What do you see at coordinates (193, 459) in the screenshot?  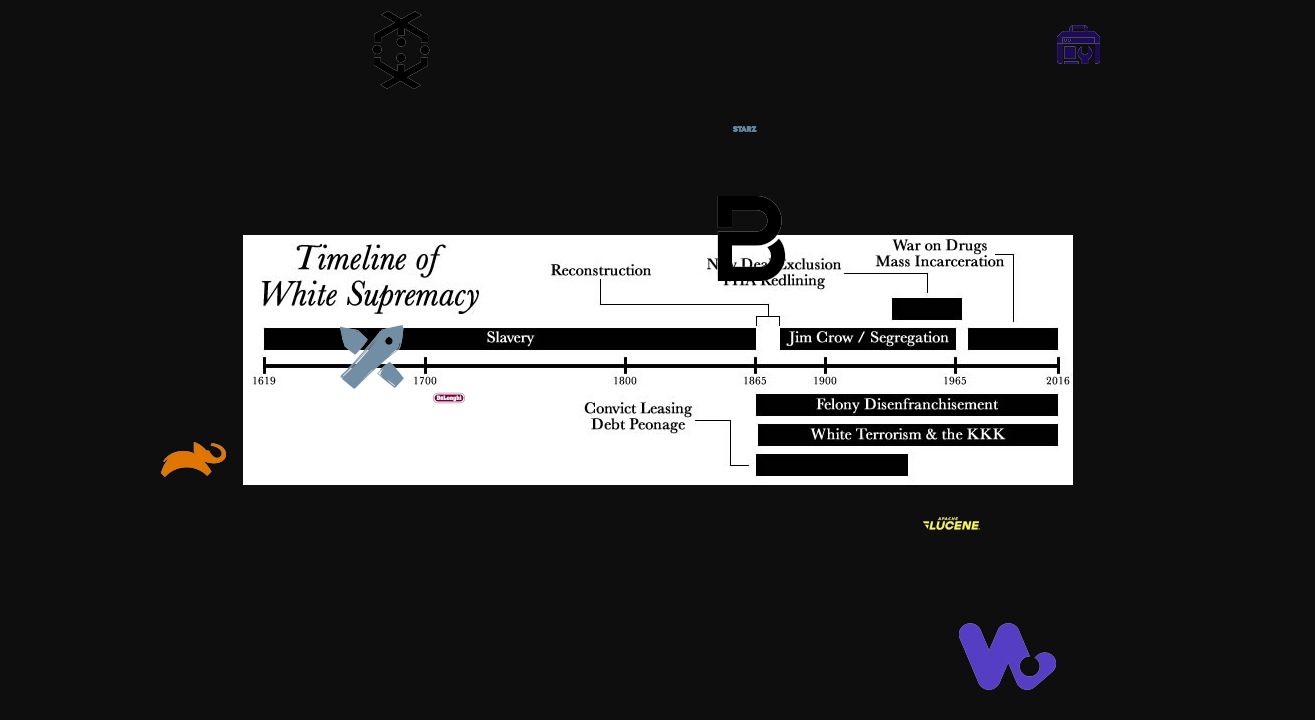 I see `animal planet brand logo` at bounding box center [193, 459].